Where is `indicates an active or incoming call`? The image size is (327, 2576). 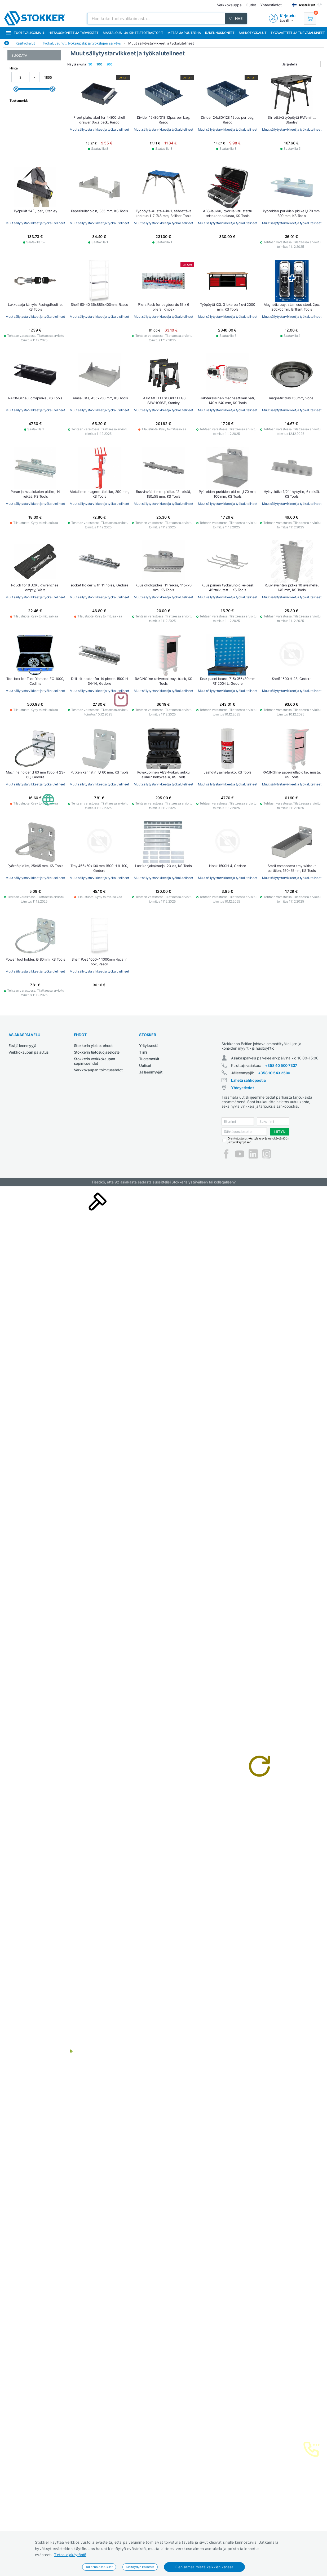
indicates an active or incoming call is located at coordinates (311, 2449).